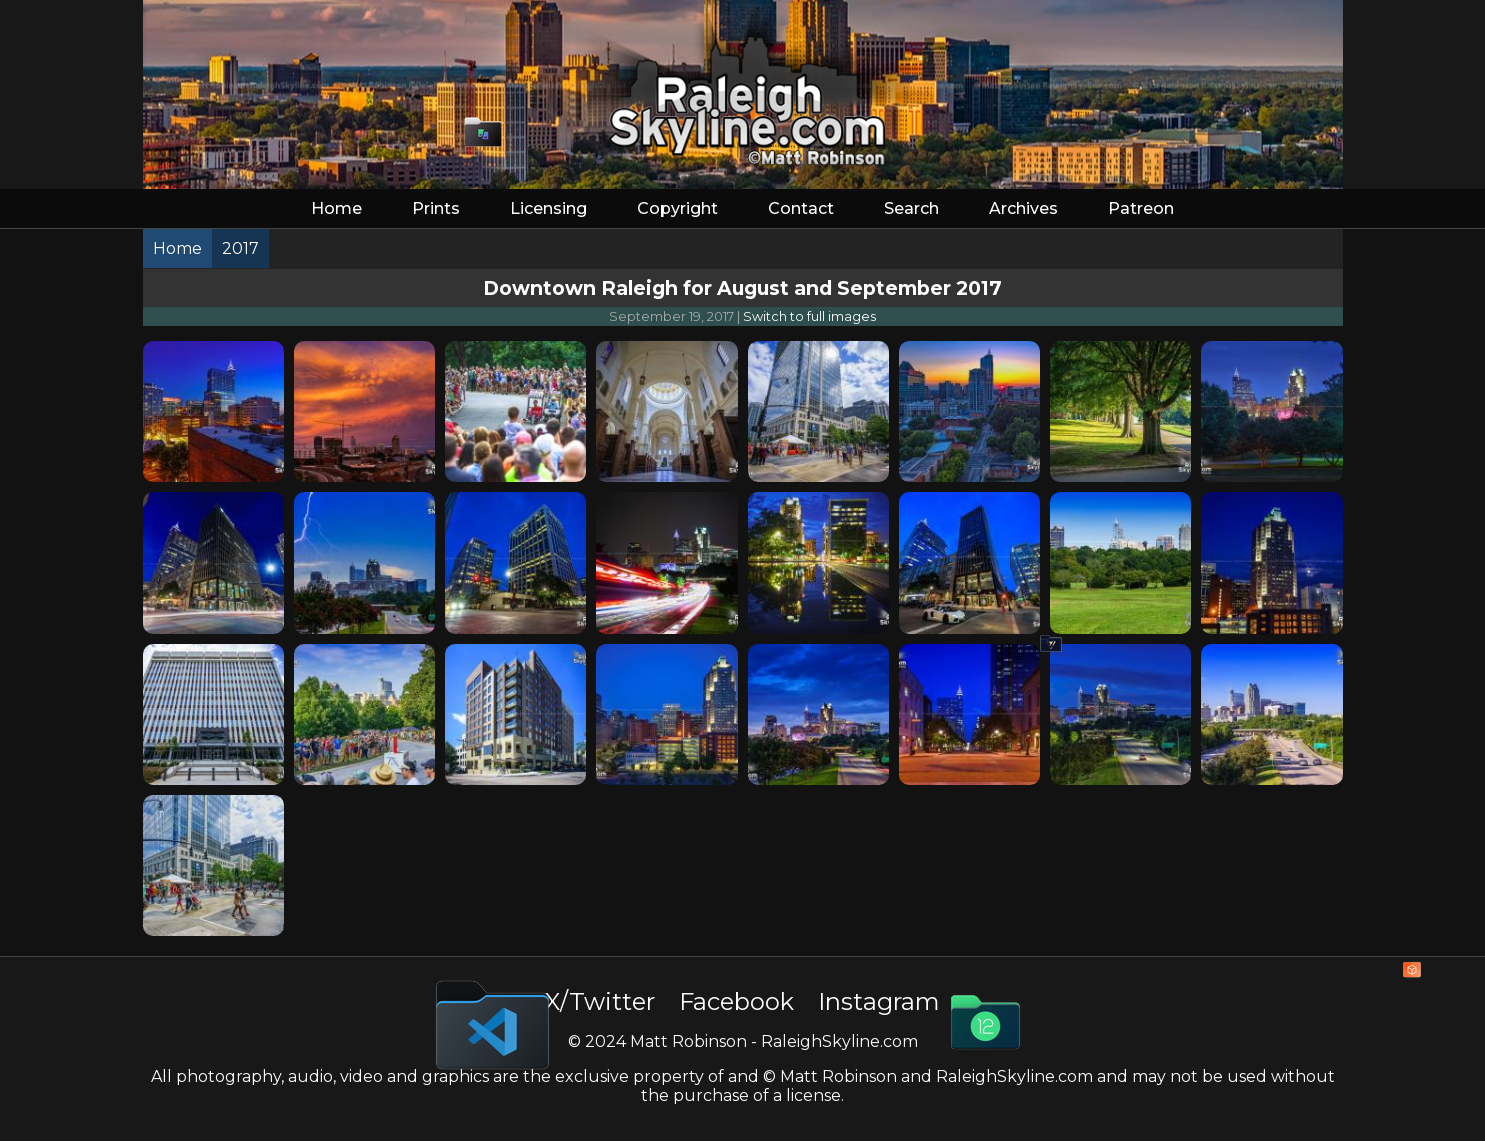  Describe the element at coordinates (1412, 969) in the screenshot. I see `open a 3D model file` at that location.